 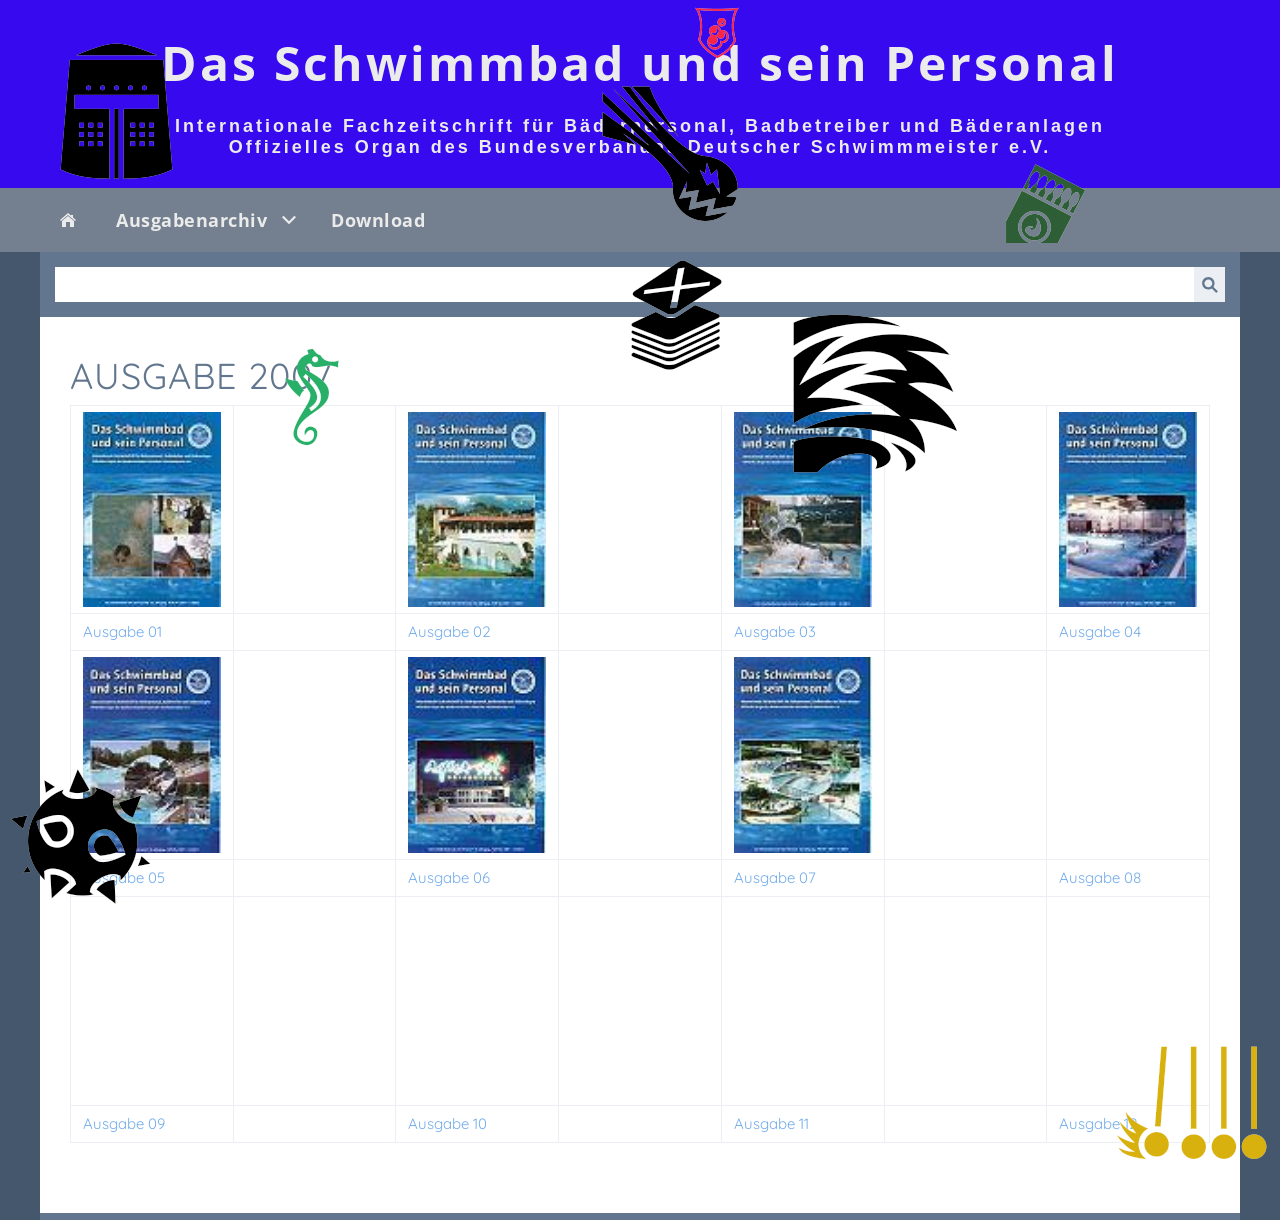 I want to click on decorative seahorse icon for marine-themed games, so click(x=312, y=397).